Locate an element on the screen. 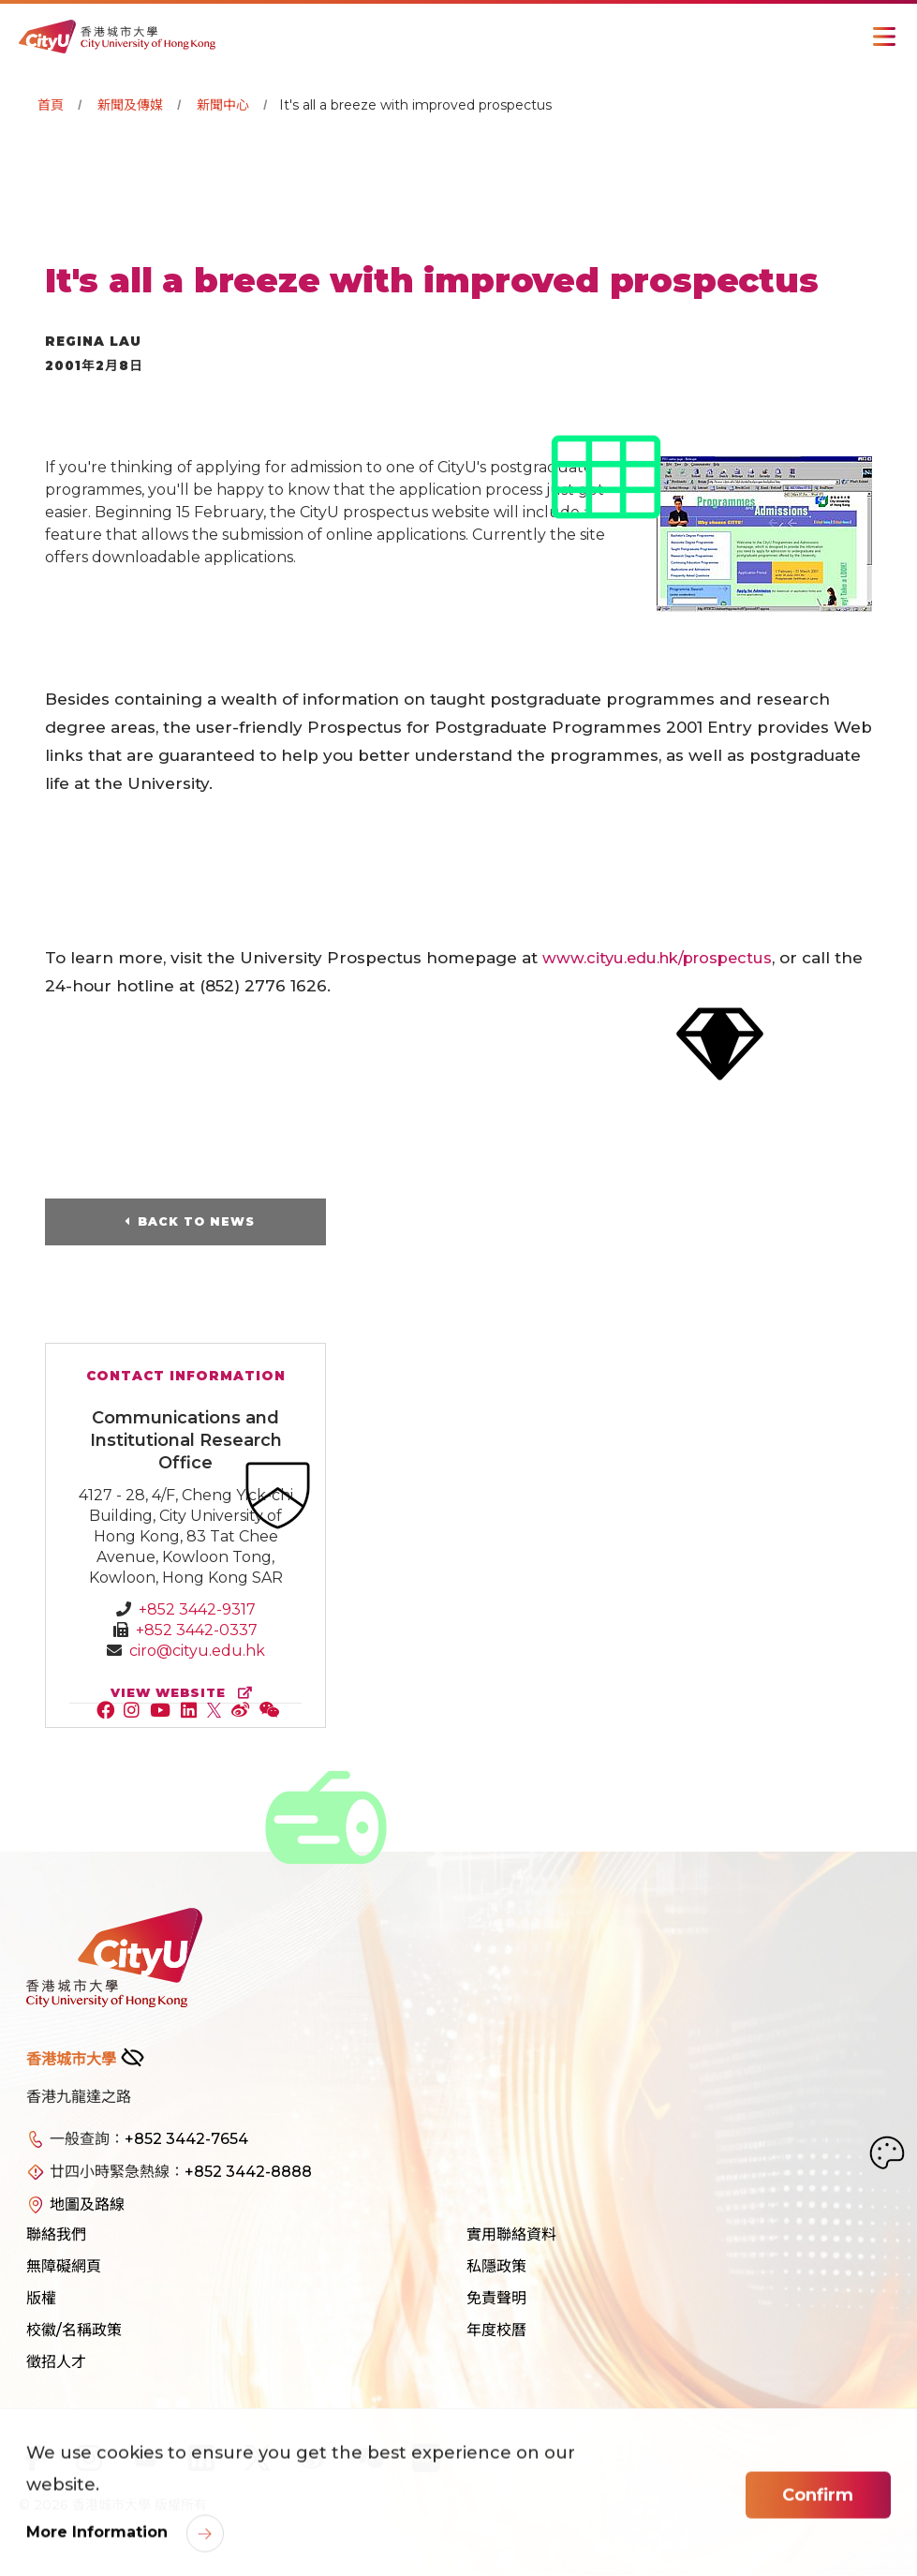 The width and height of the screenshot is (917, 2576). access security or protection settings is located at coordinates (277, 1491).